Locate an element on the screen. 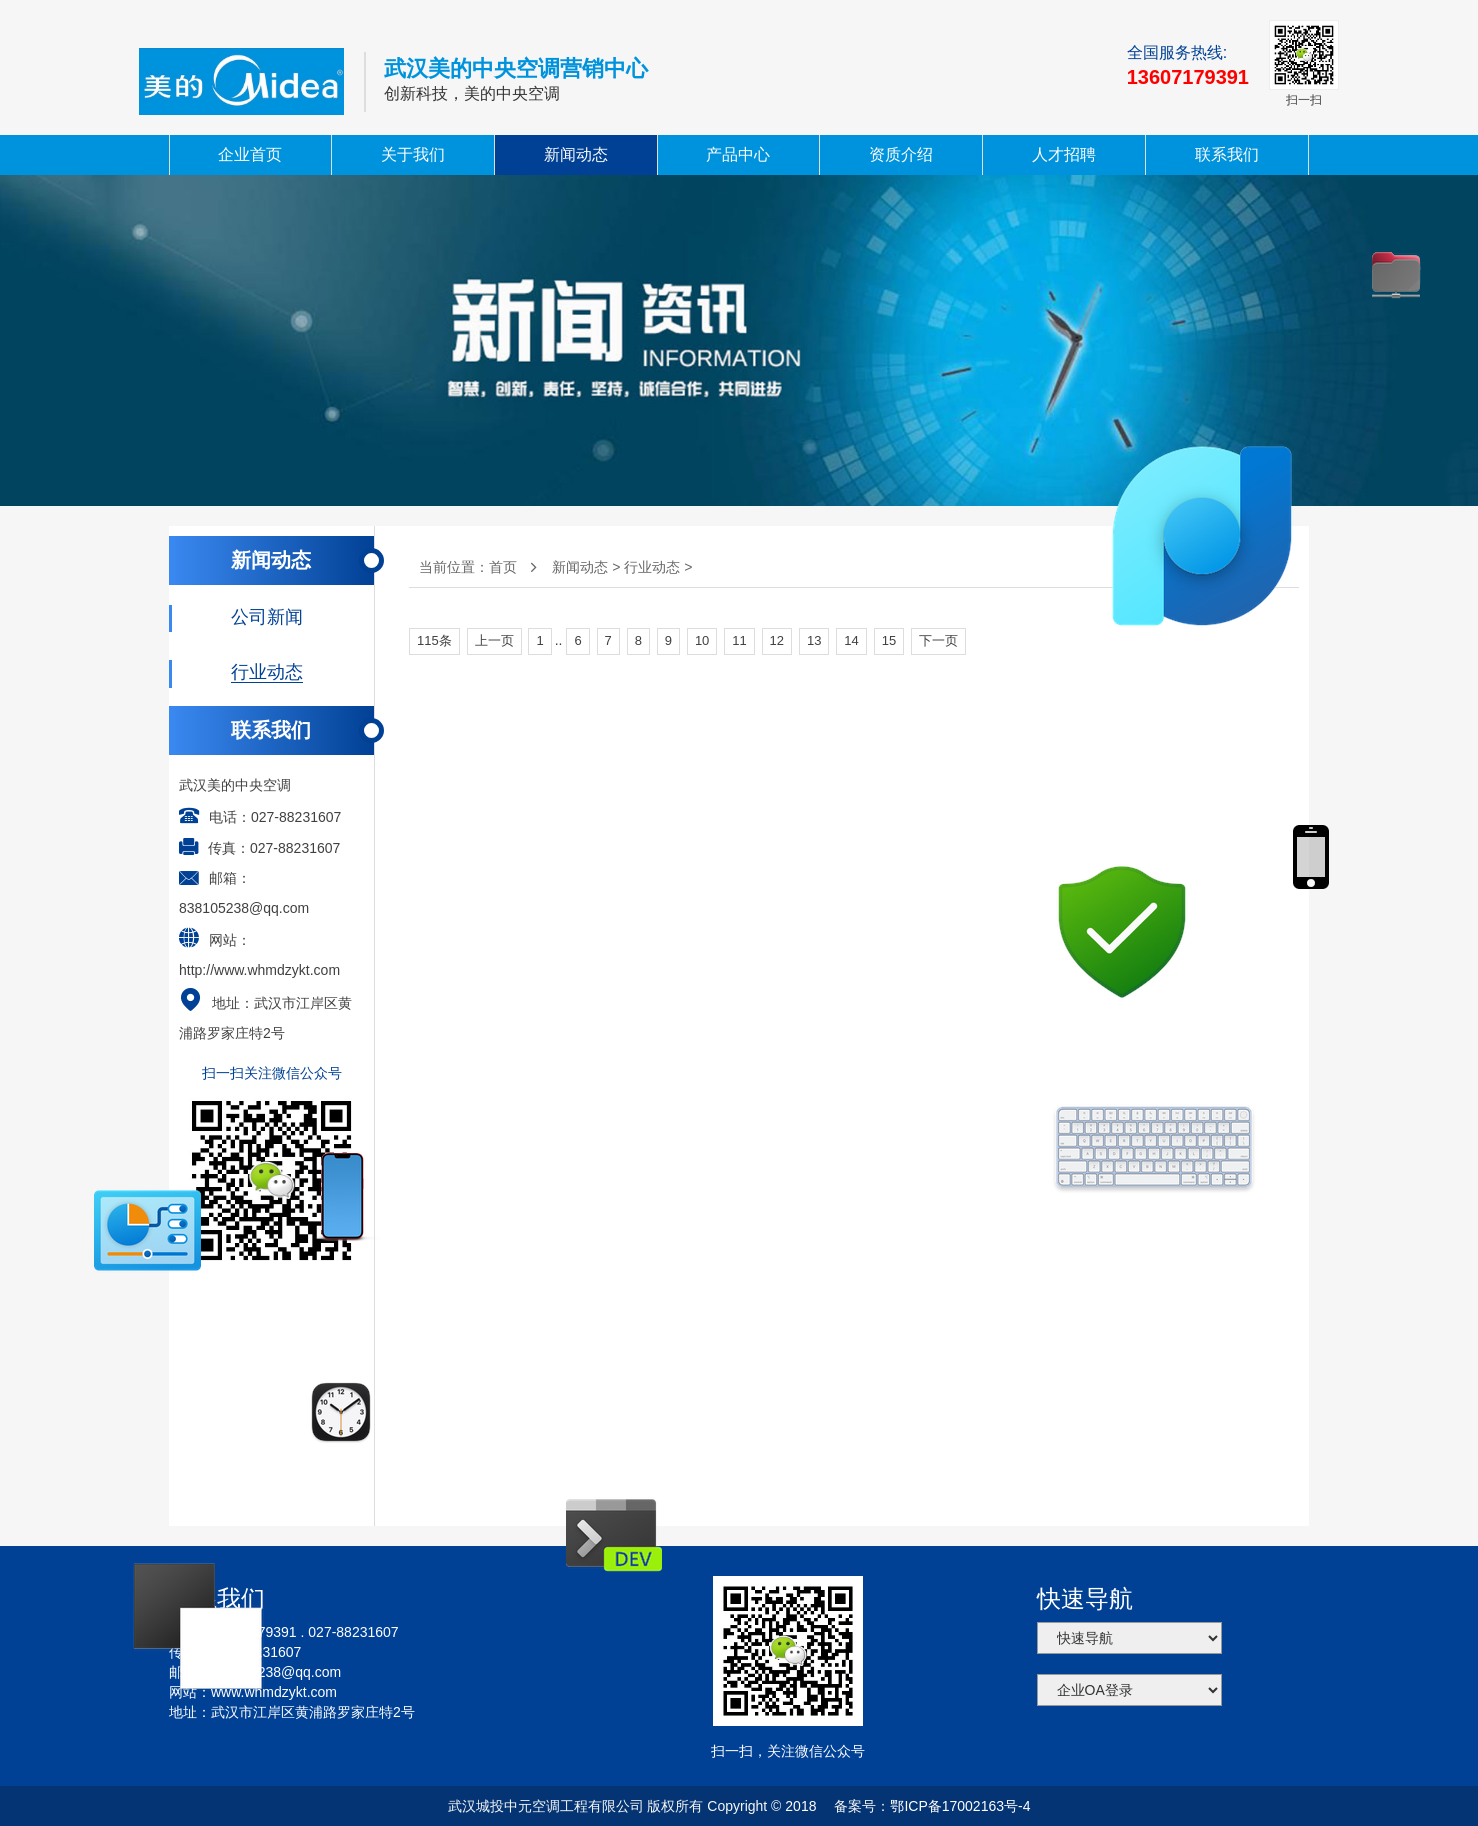 This screenshot has width=1478, height=1826. open the developer terminal application is located at coordinates (614, 1533).